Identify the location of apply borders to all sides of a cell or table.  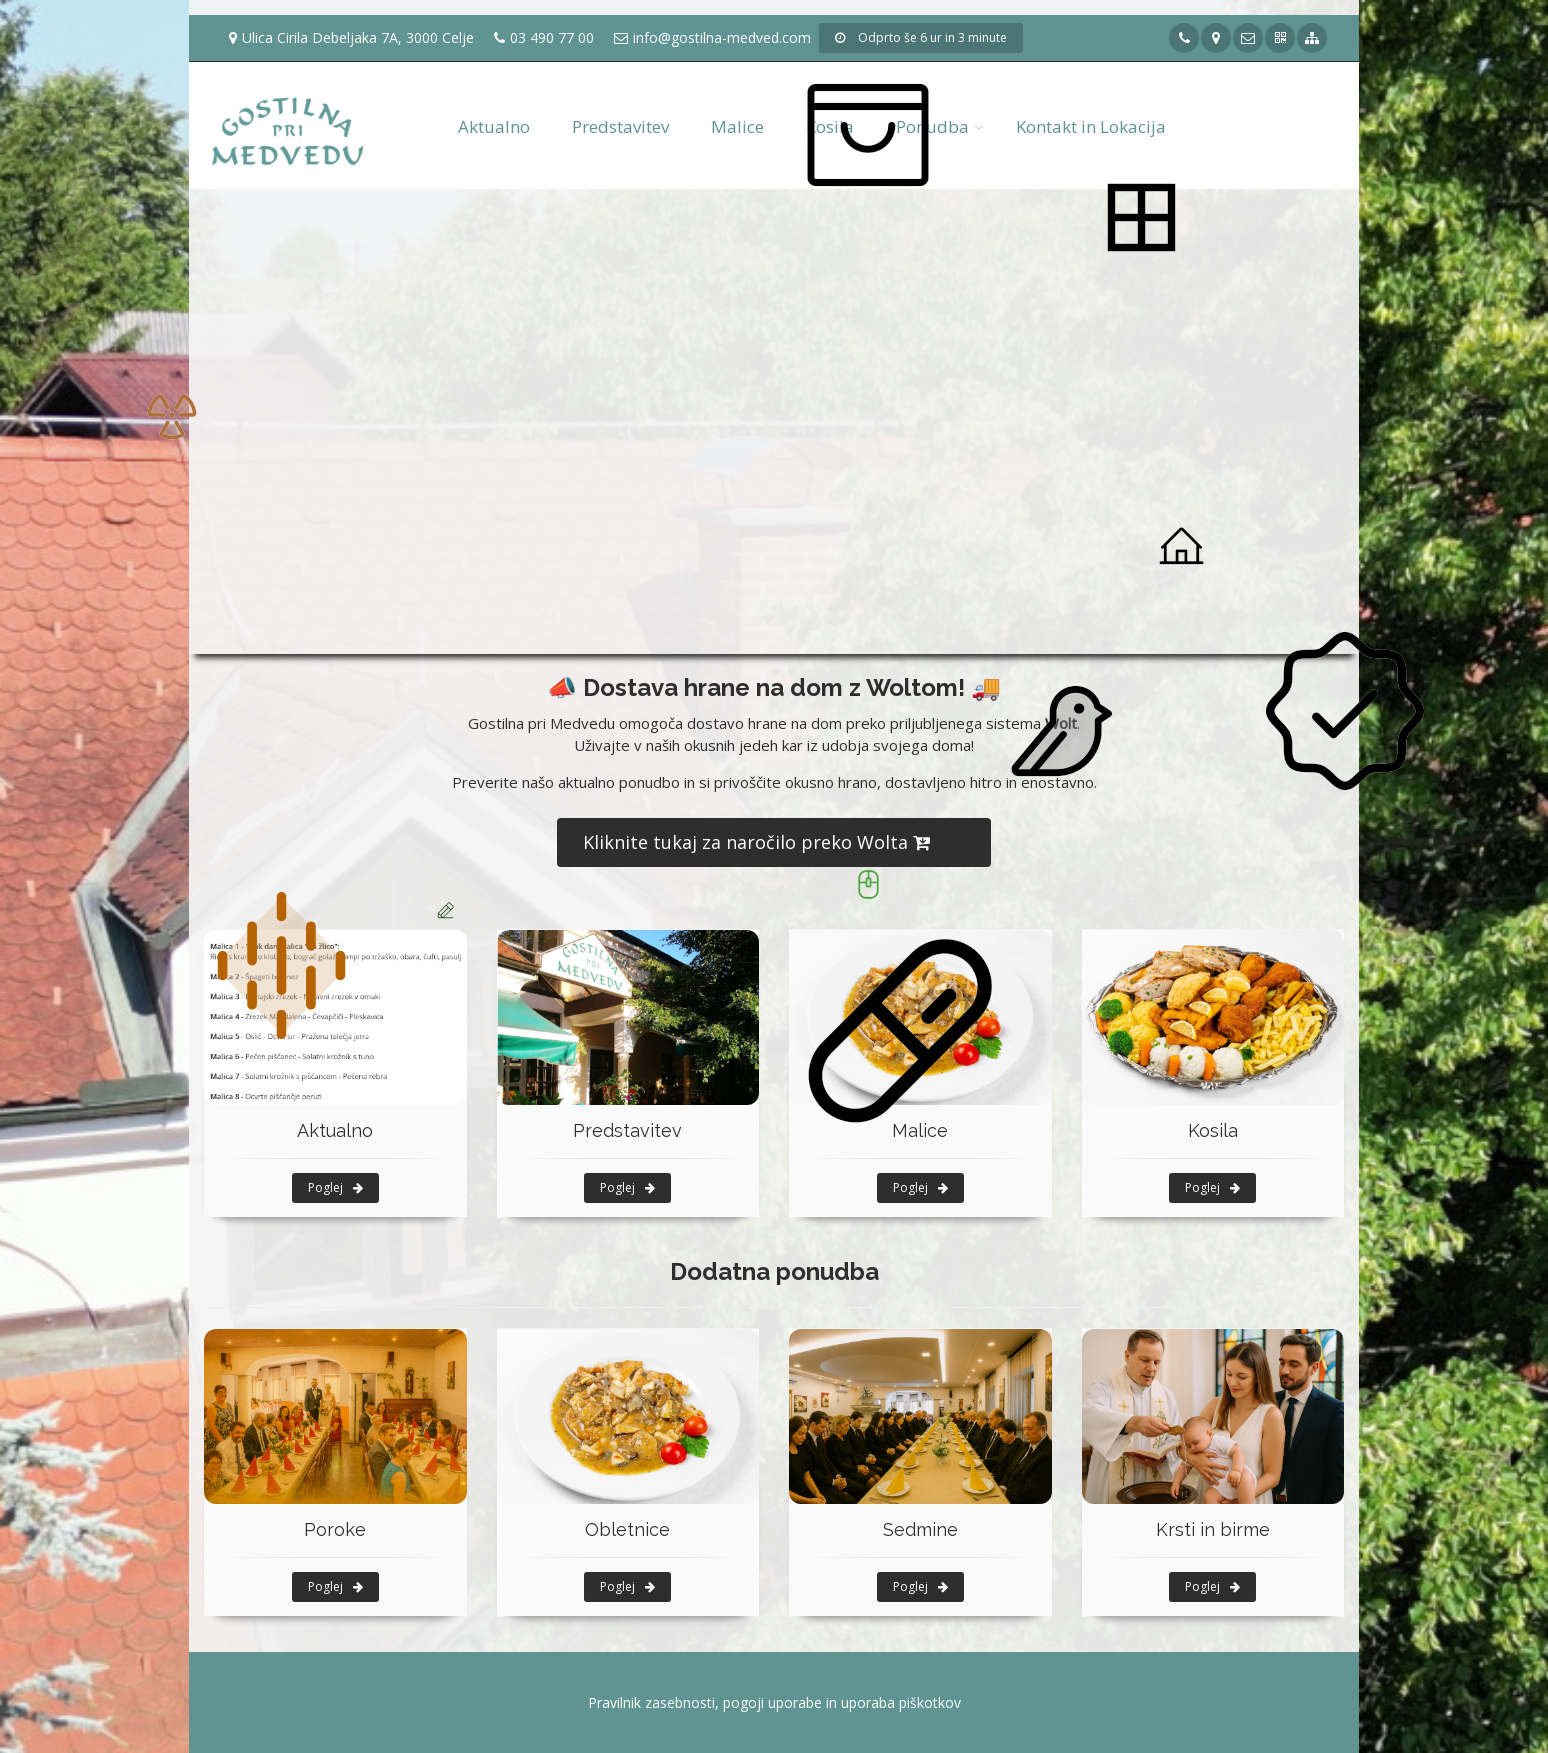
(1141, 217).